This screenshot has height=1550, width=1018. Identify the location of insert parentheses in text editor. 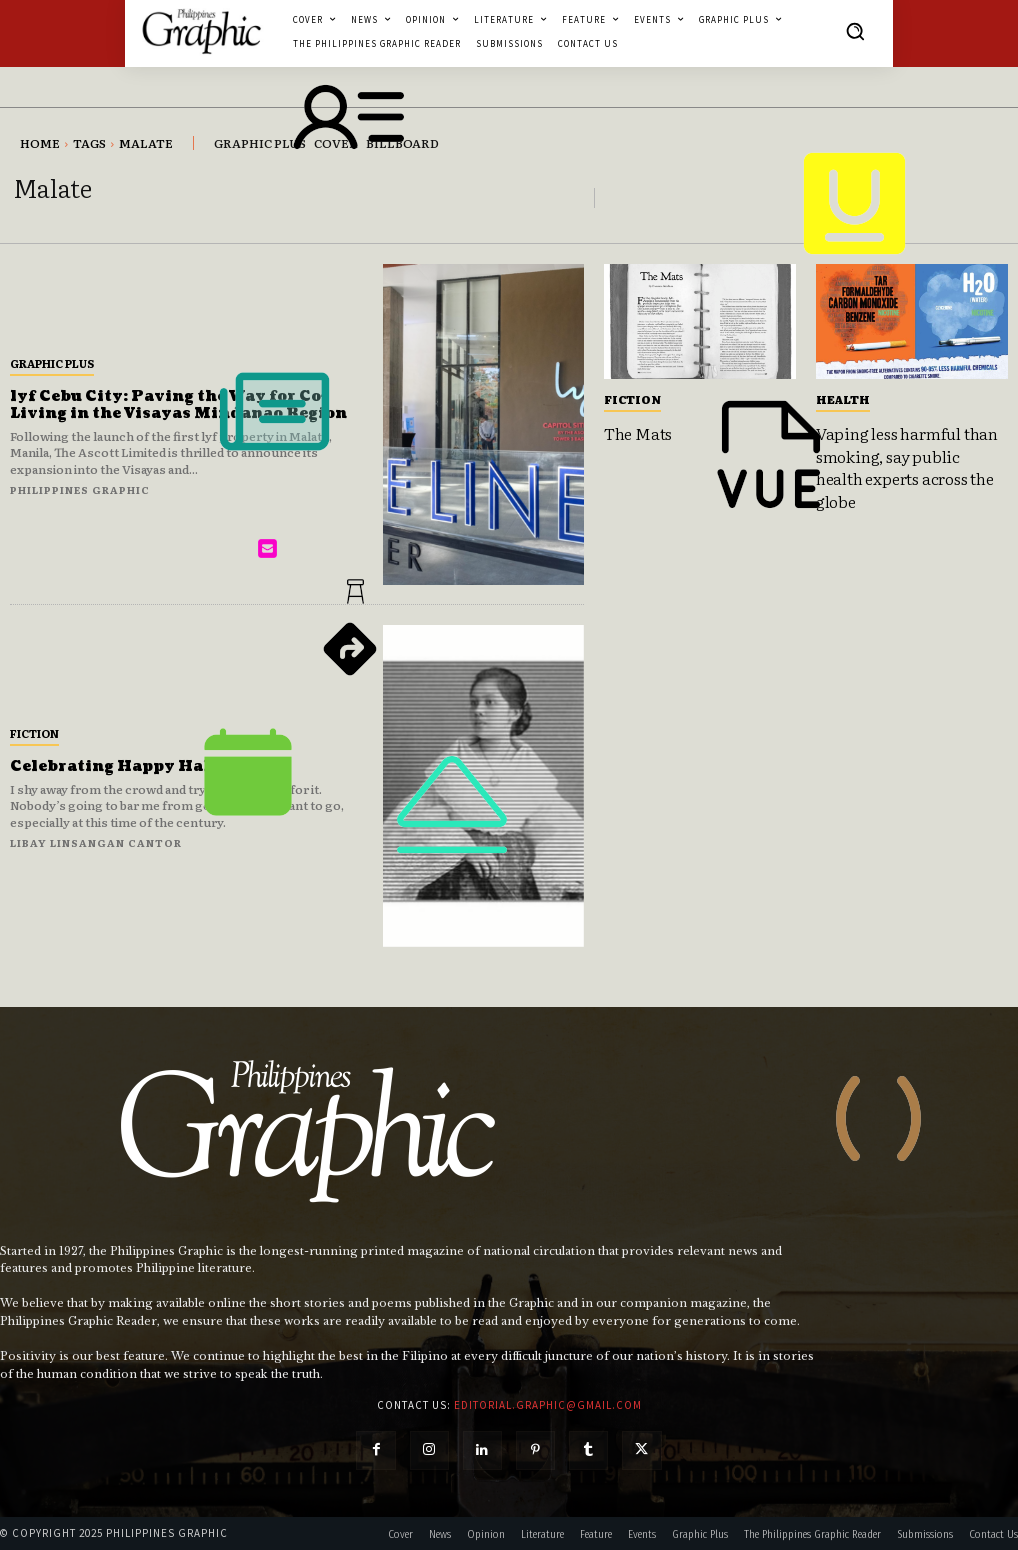
(878, 1118).